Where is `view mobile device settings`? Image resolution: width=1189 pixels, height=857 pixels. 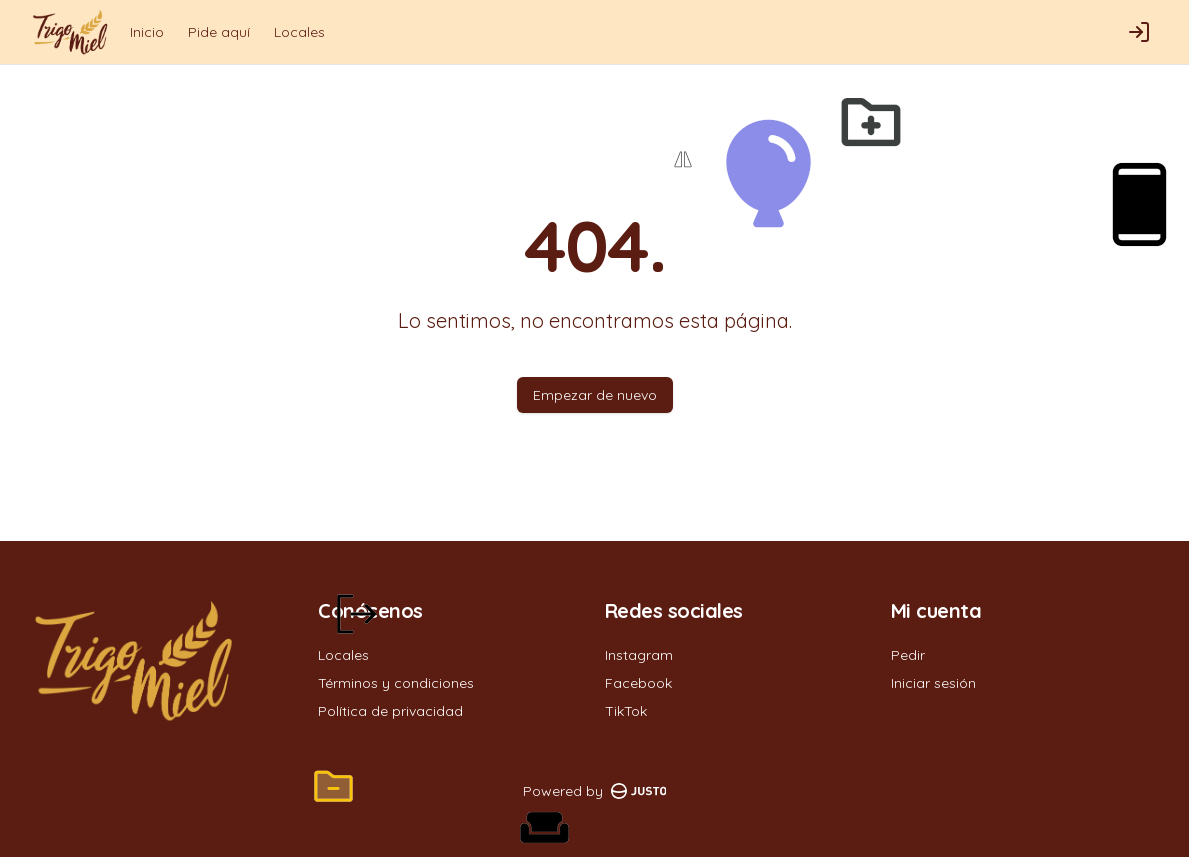
view mobile device settings is located at coordinates (1139, 204).